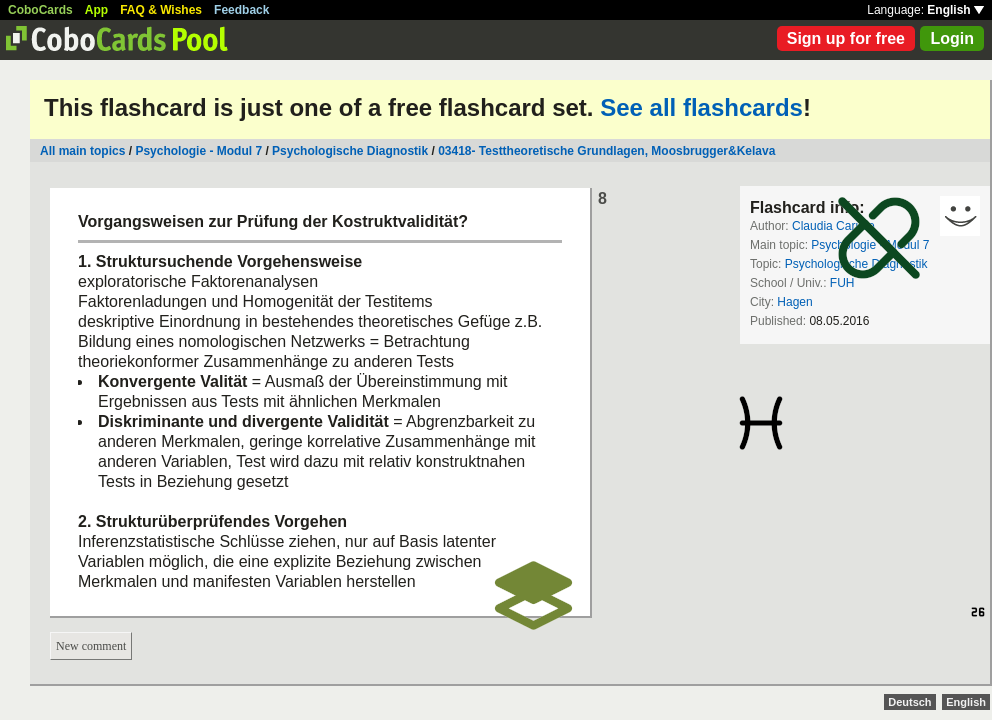 The image size is (992, 720). I want to click on indicates item number 26 in a list or sequence, so click(978, 612).